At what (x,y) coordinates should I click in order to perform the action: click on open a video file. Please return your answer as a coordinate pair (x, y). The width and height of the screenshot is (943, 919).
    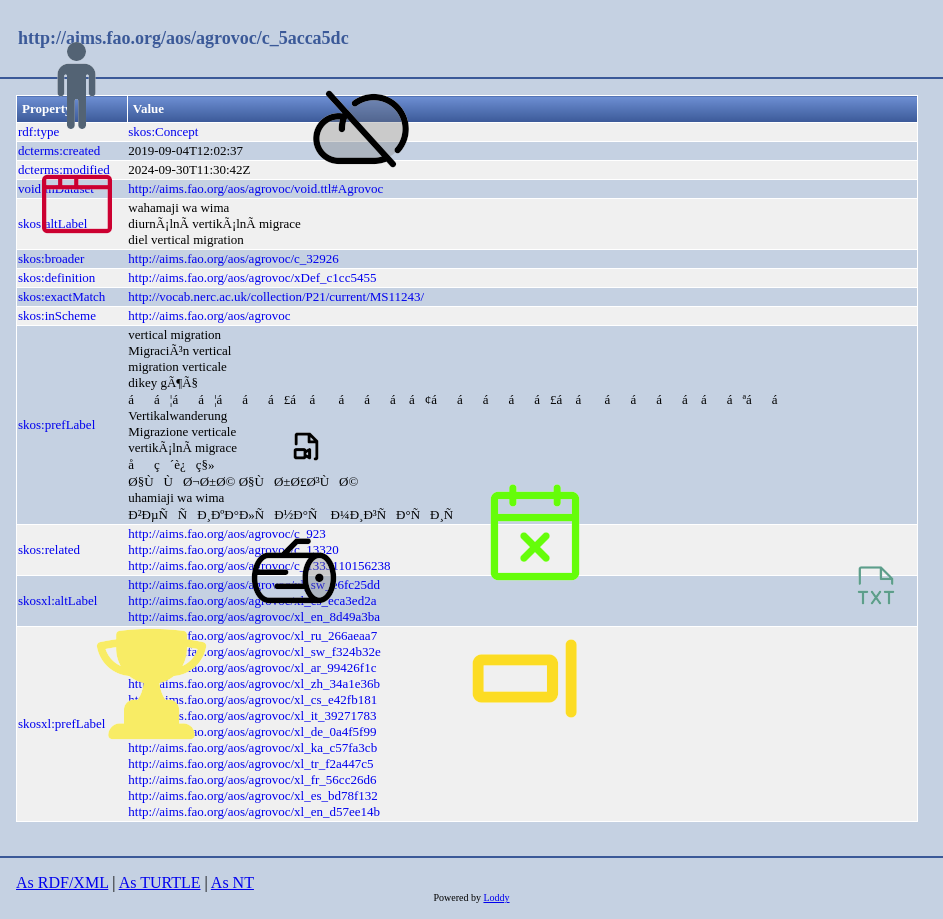
    Looking at the image, I should click on (306, 446).